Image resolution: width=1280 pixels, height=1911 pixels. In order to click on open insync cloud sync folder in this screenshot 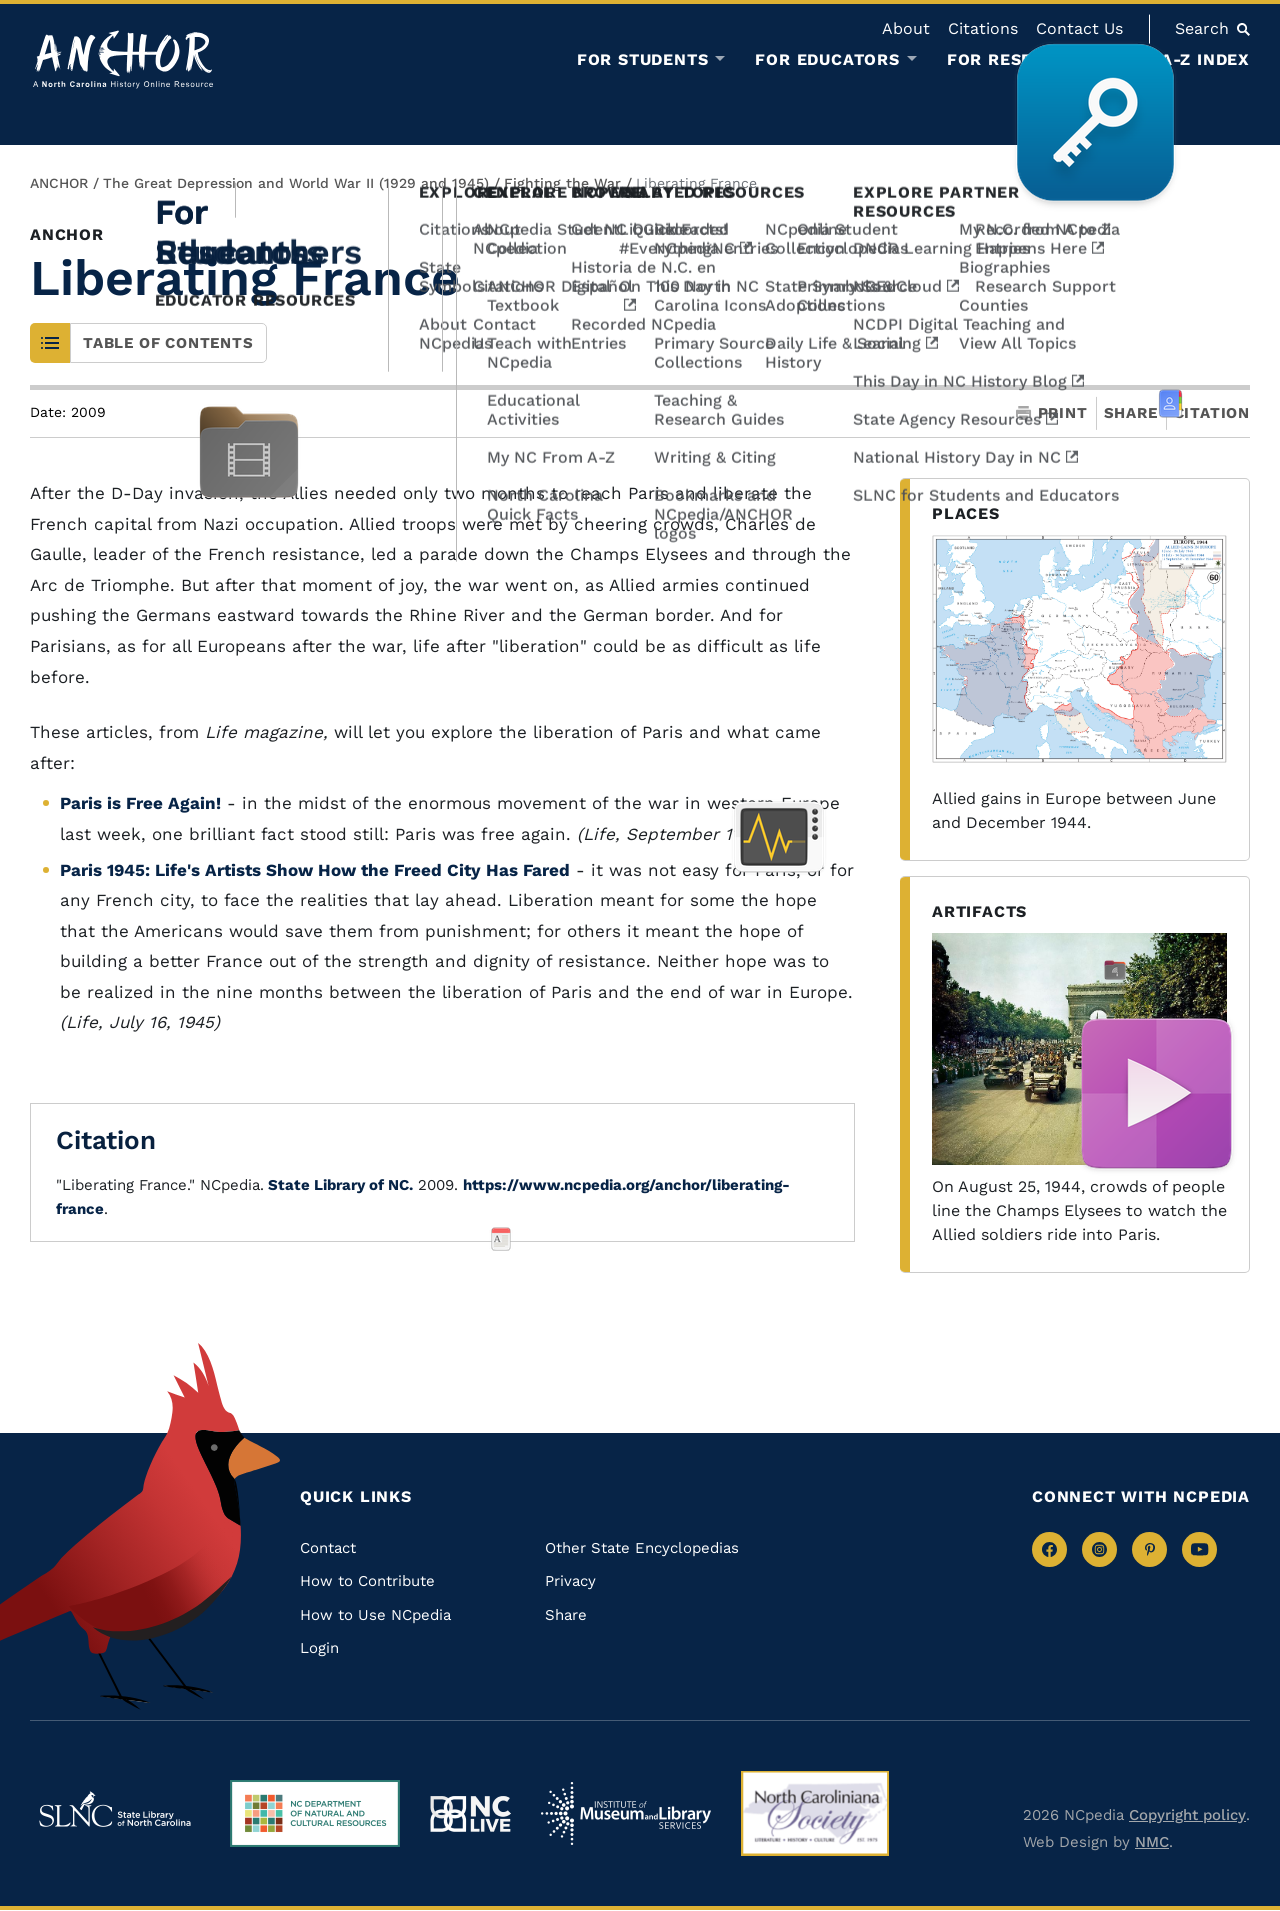, I will do `click(1115, 970)`.